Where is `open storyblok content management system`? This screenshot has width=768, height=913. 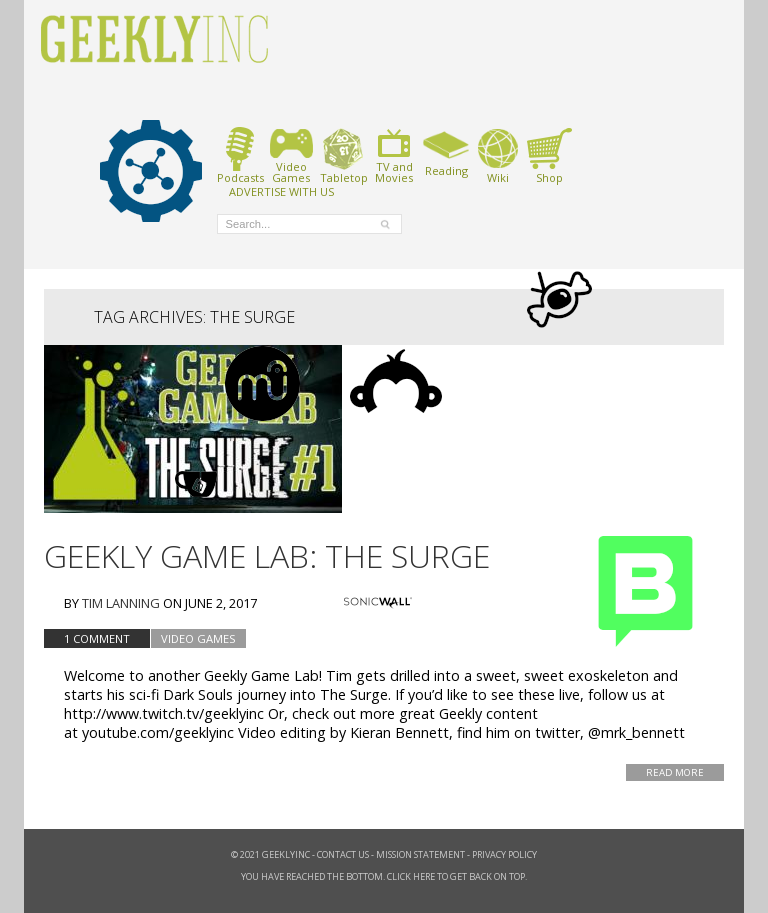 open storyblok content management system is located at coordinates (645, 591).